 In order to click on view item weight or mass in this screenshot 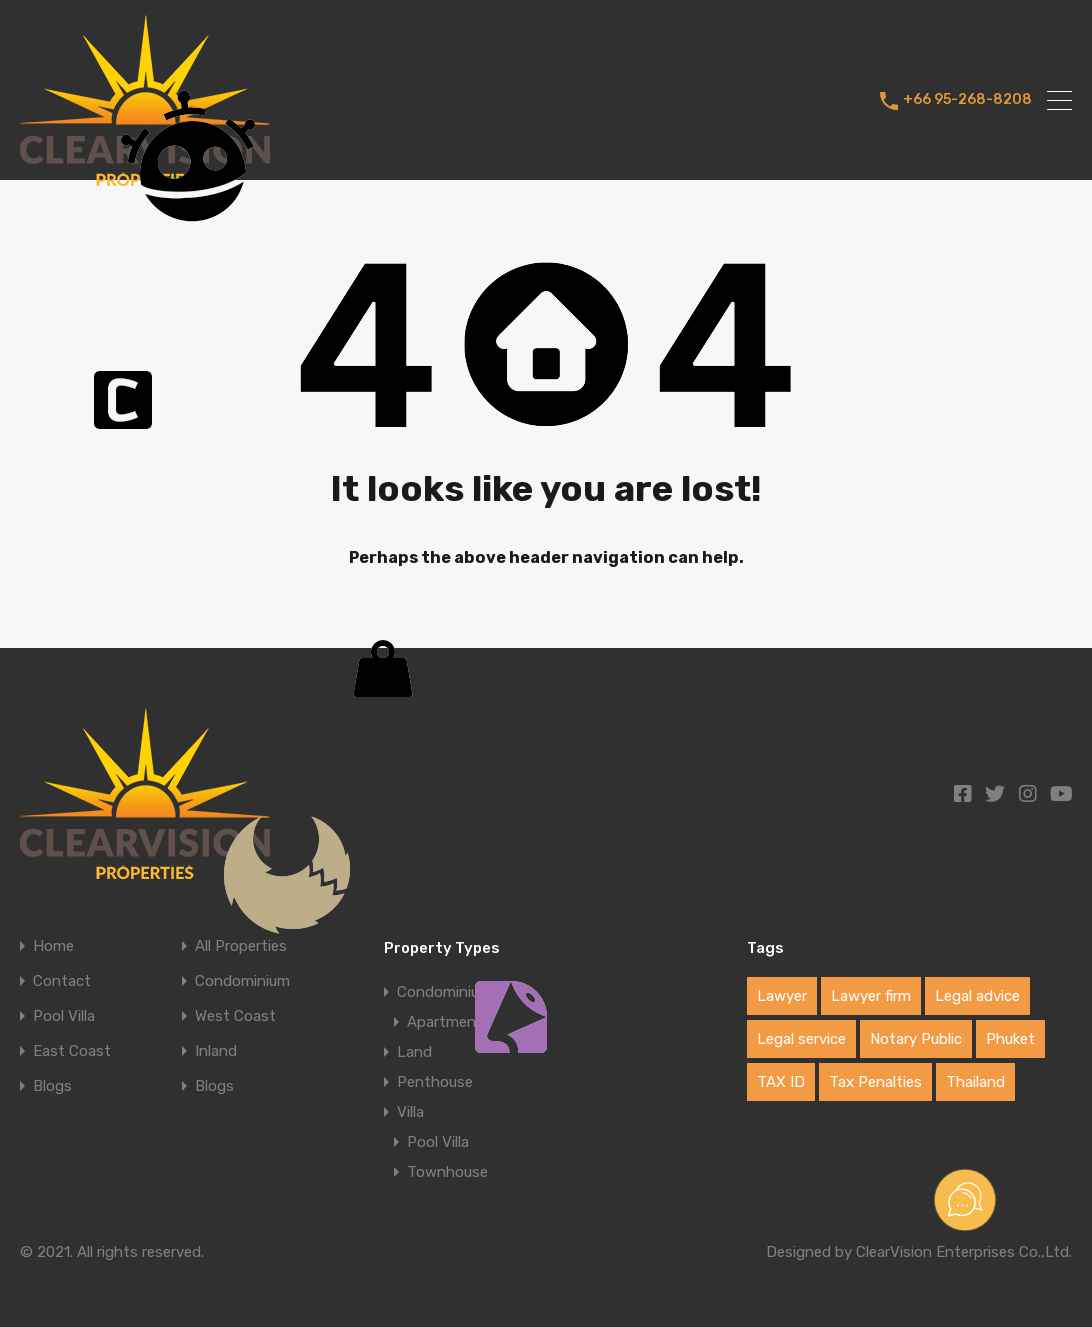, I will do `click(383, 670)`.